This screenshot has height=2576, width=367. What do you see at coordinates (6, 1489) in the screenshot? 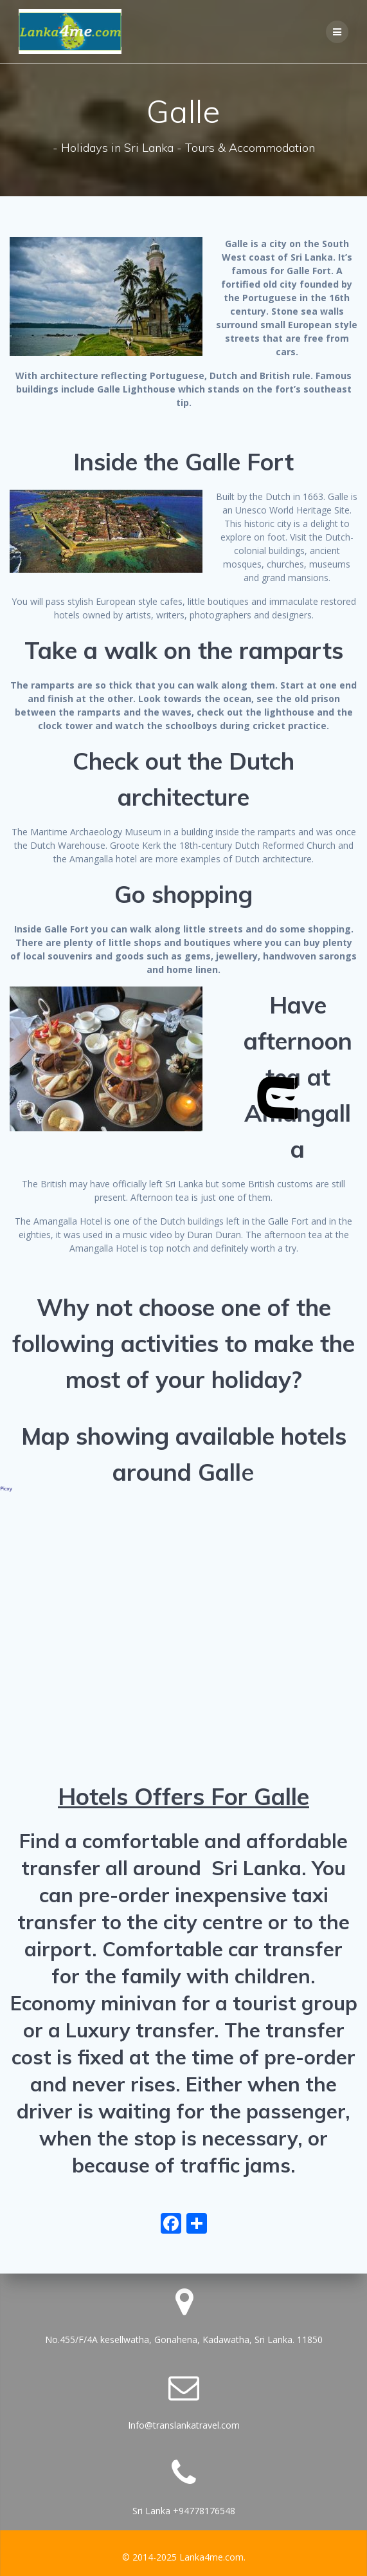
I see `open the Picxy stock photography platform` at bounding box center [6, 1489].